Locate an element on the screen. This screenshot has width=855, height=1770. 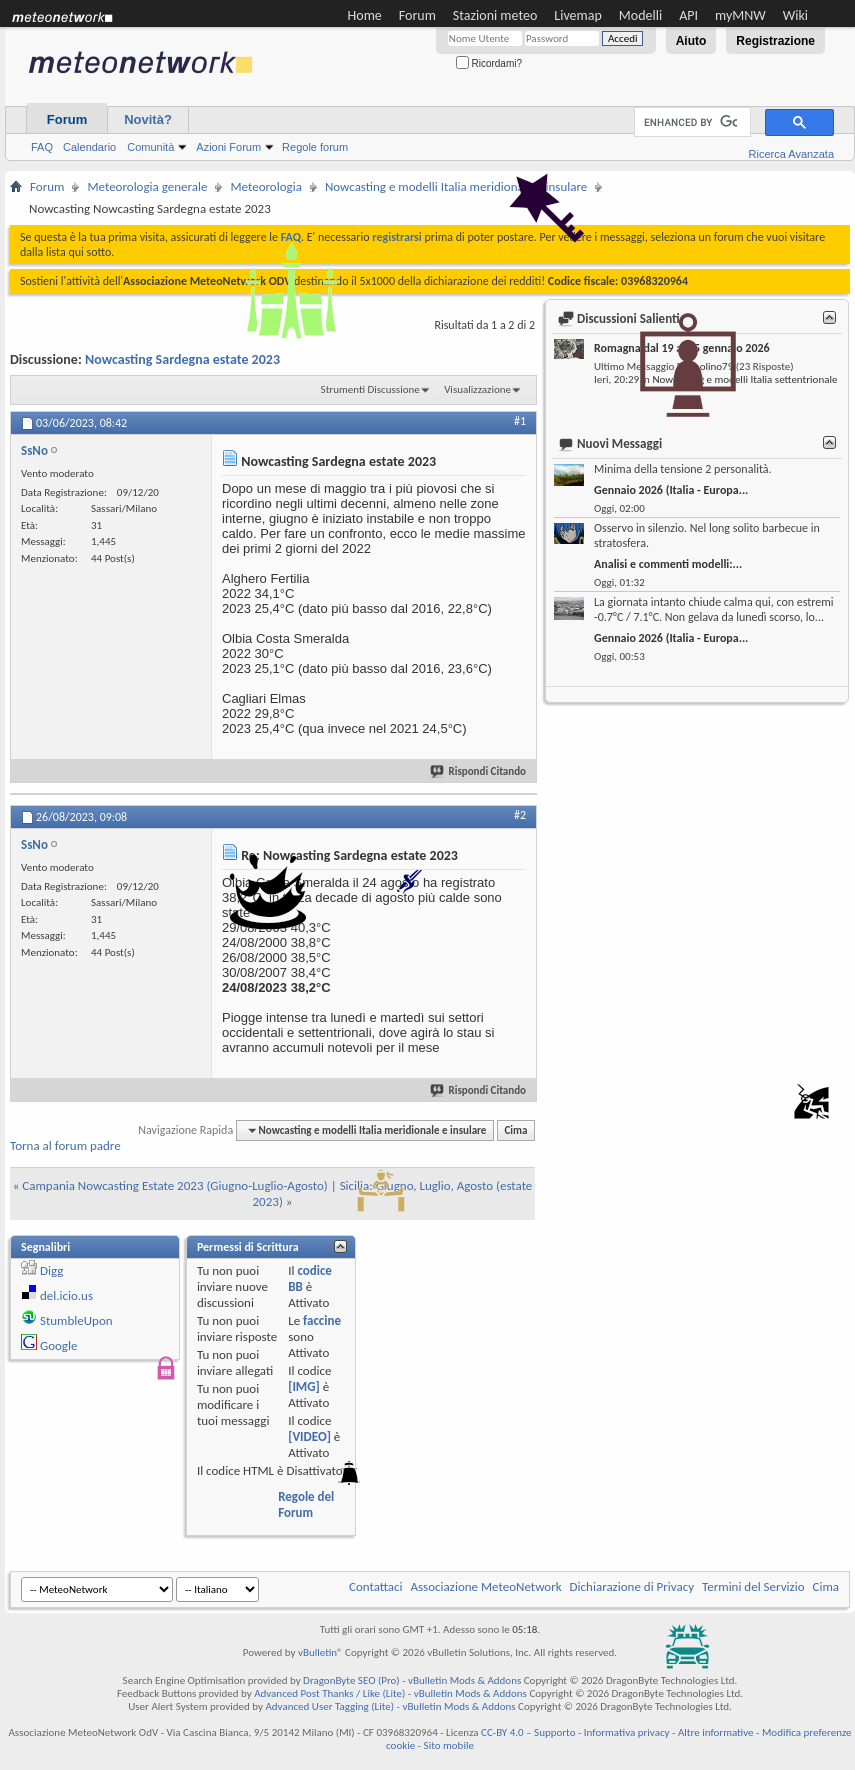
indicates police or emergency services in a game is located at coordinates (687, 1646).